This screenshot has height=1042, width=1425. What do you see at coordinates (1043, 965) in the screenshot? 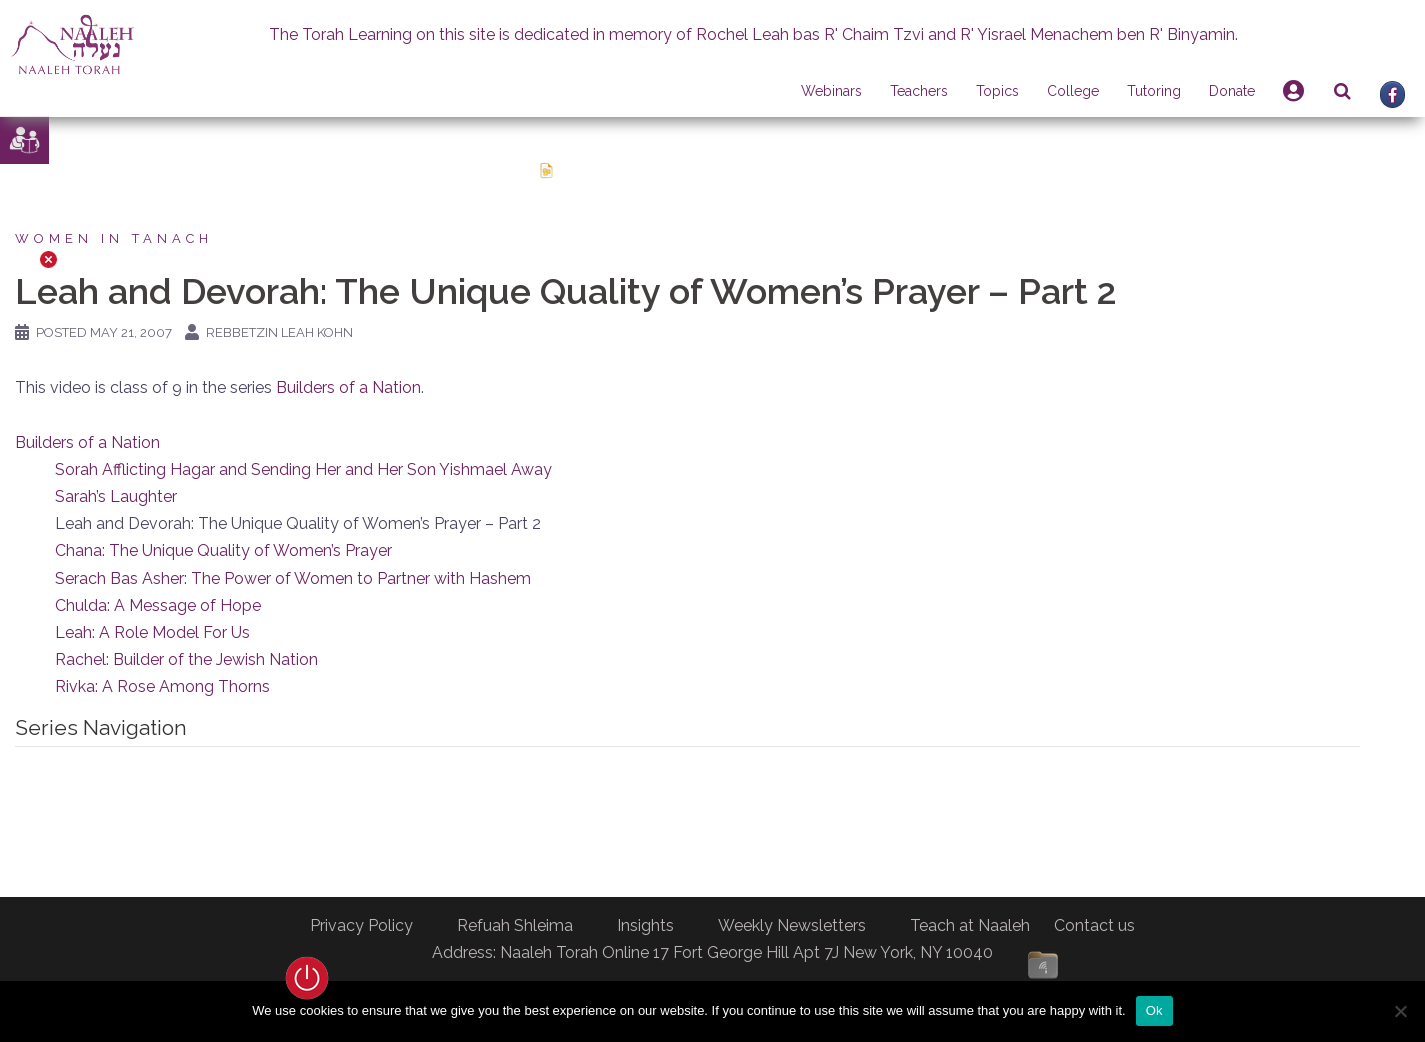
I see `open your insync cloud sync folder` at bounding box center [1043, 965].